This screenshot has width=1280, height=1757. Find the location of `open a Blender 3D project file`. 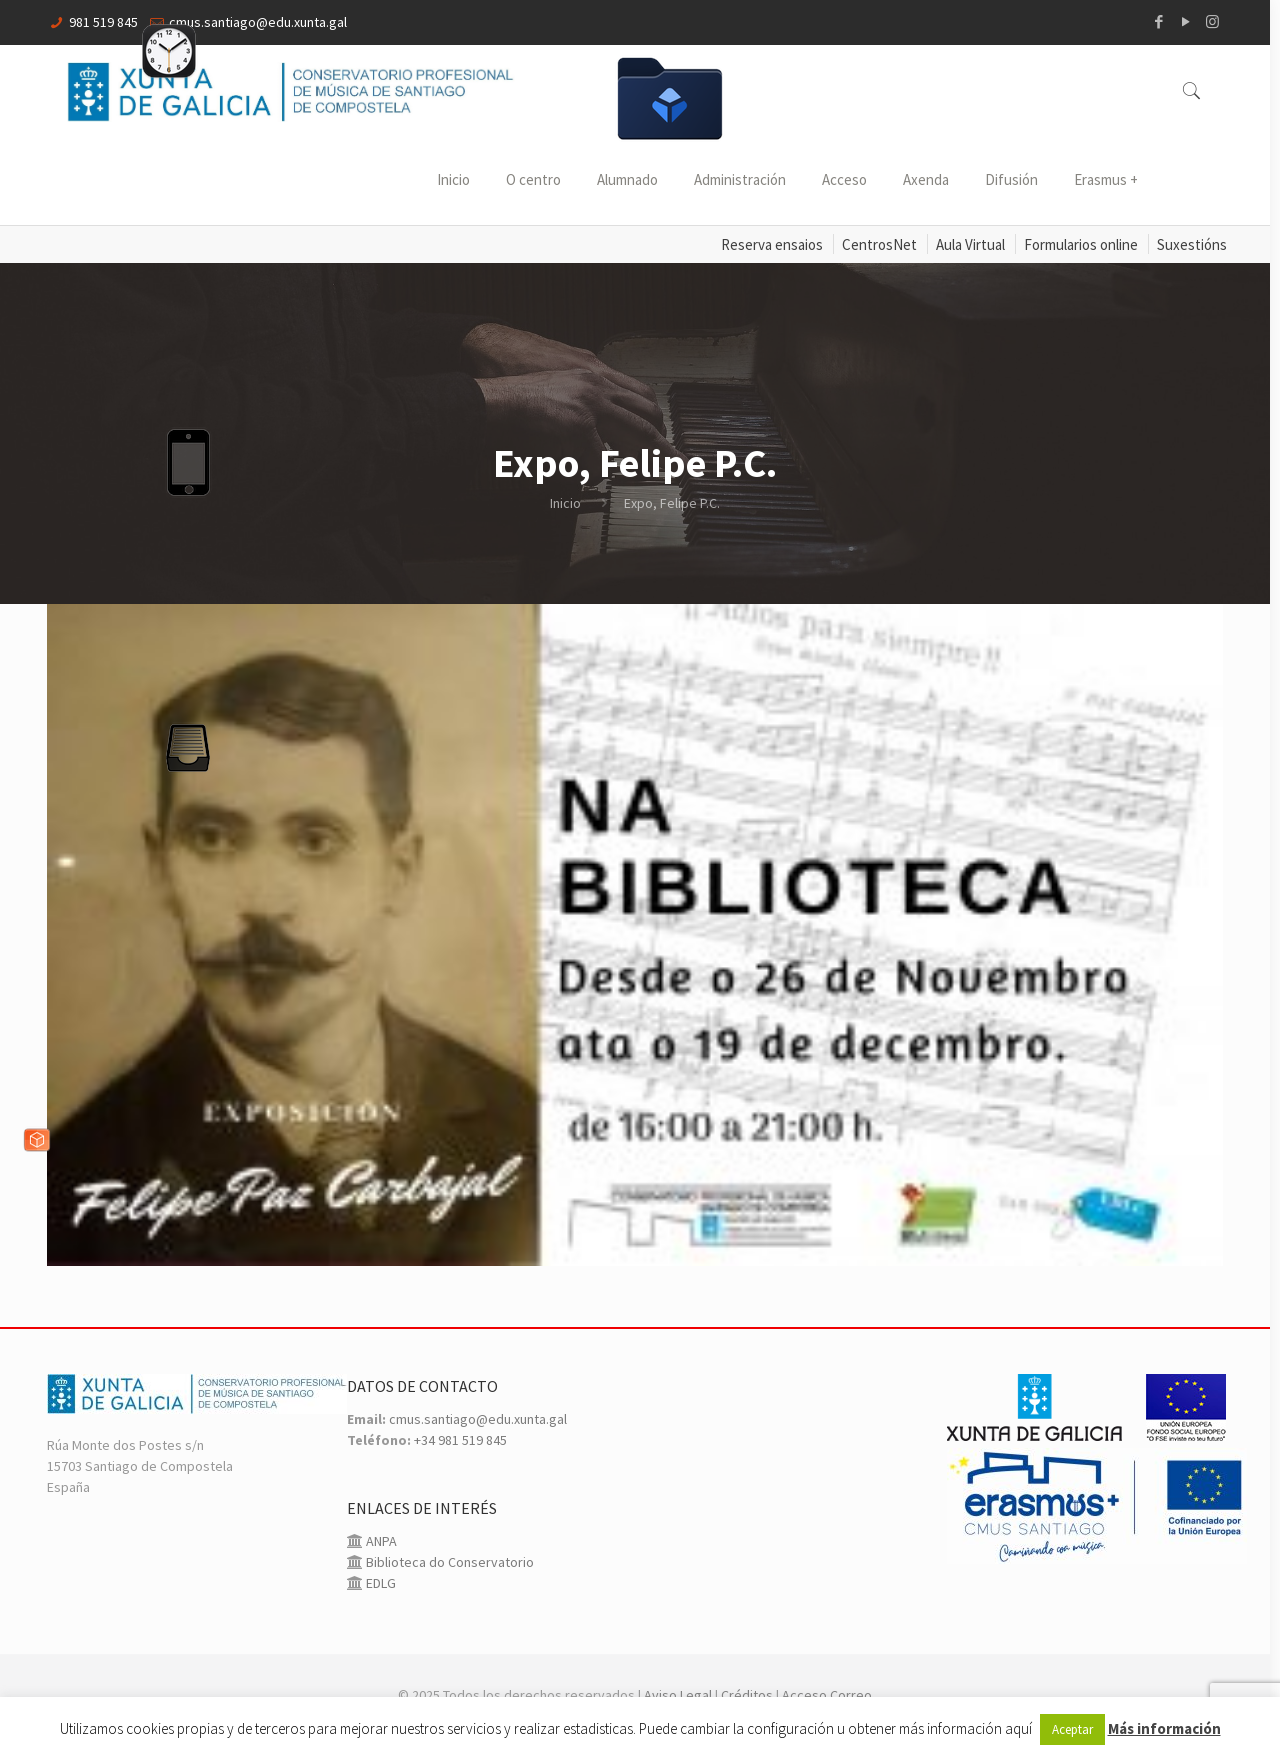

open a Blender 3D project file is located at coordinates (37, 1139).